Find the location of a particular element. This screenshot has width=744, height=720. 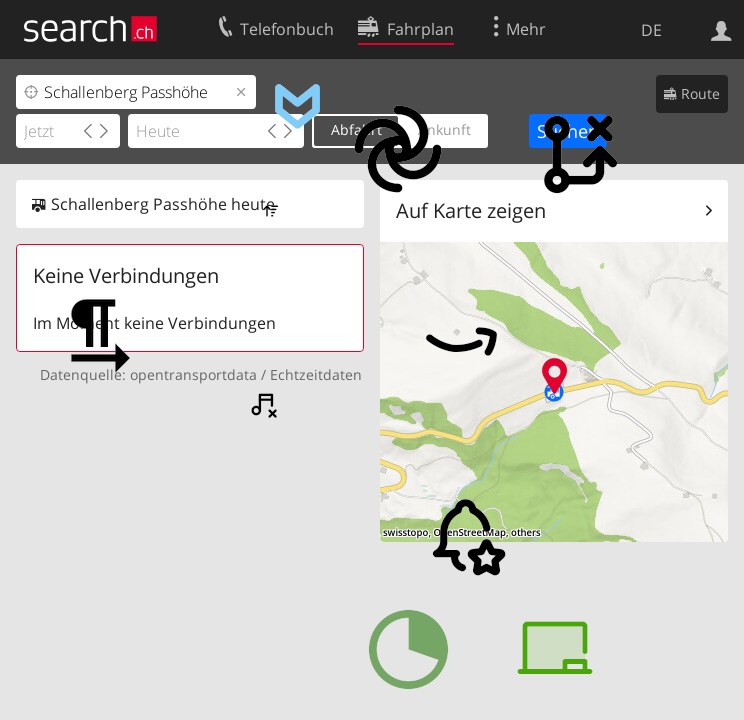

remove a song from playlist is located at coordinates (263, 404).